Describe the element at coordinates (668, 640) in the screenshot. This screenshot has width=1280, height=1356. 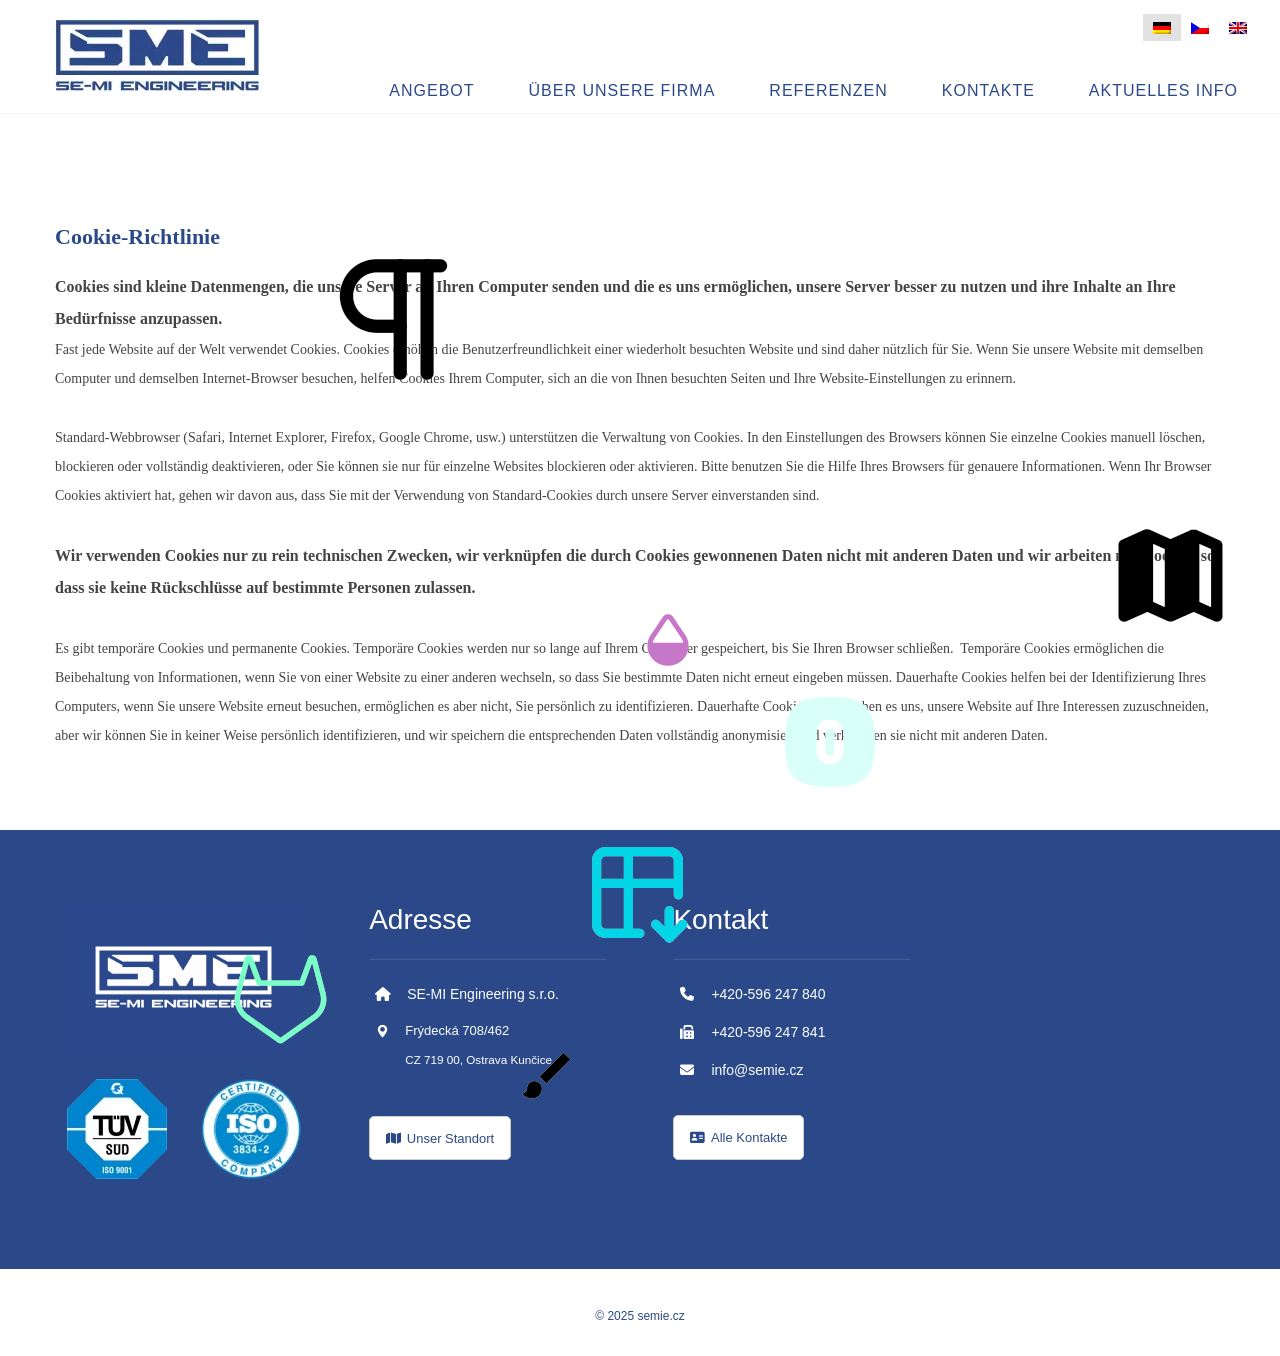
I see `adjust water or liquid fill level` at that location.